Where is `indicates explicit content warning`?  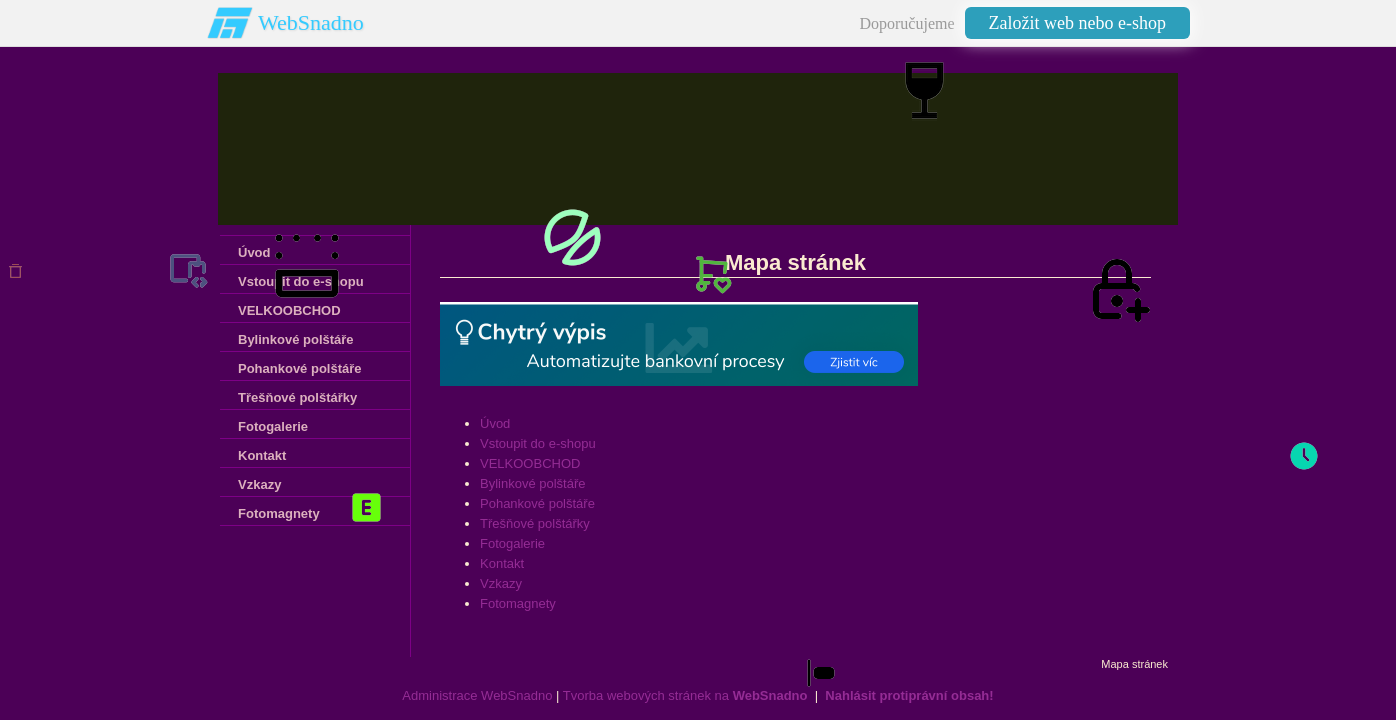 indicates explicit content warning is located at coordinates (366, 507).